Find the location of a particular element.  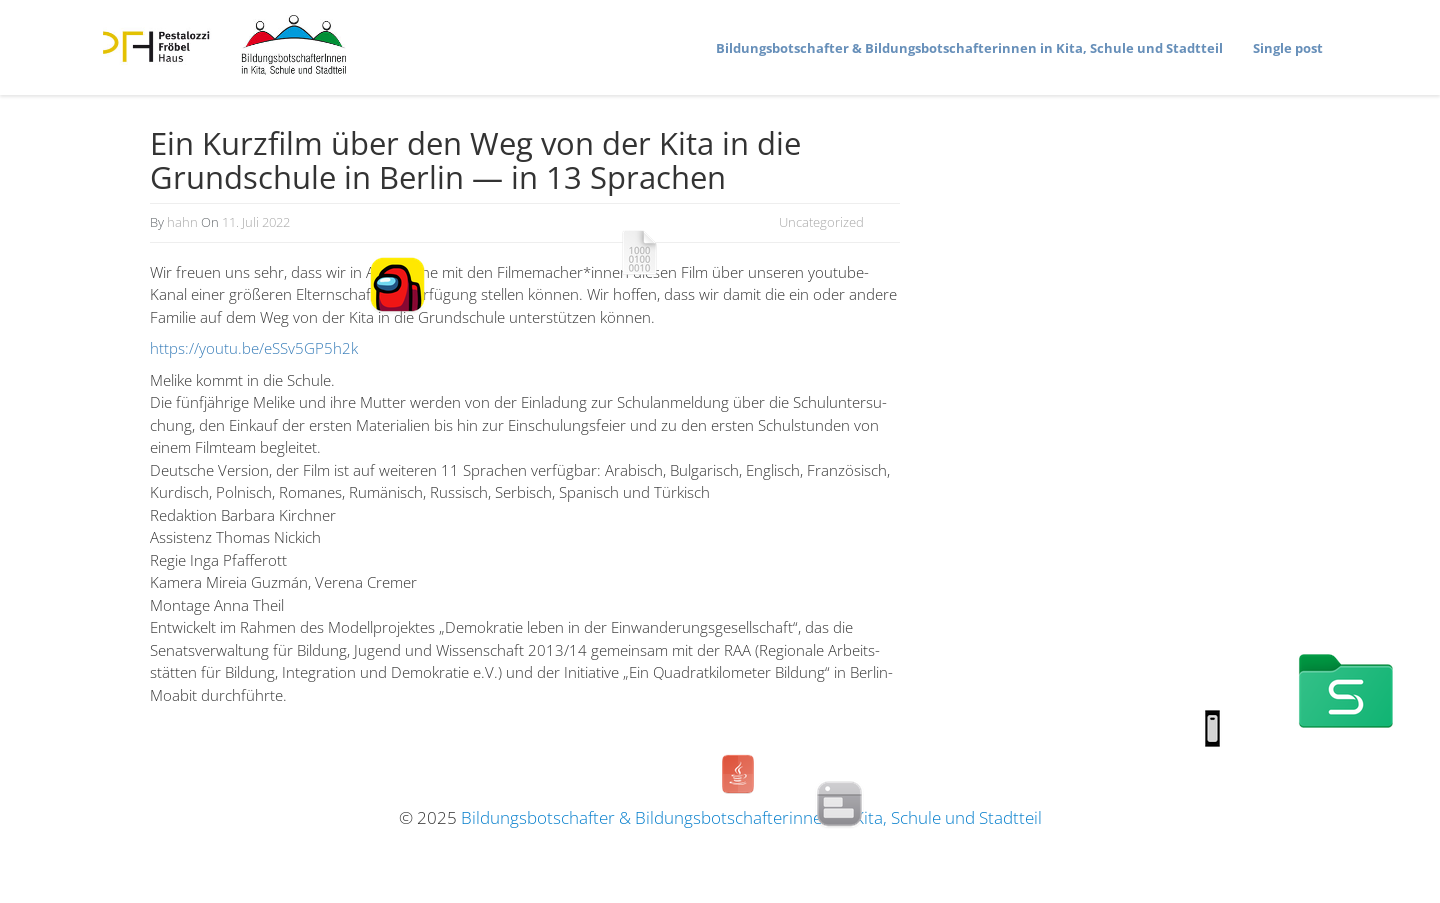

open folder containing WPS spreadsheet files is located at coordinates (1345, 693).